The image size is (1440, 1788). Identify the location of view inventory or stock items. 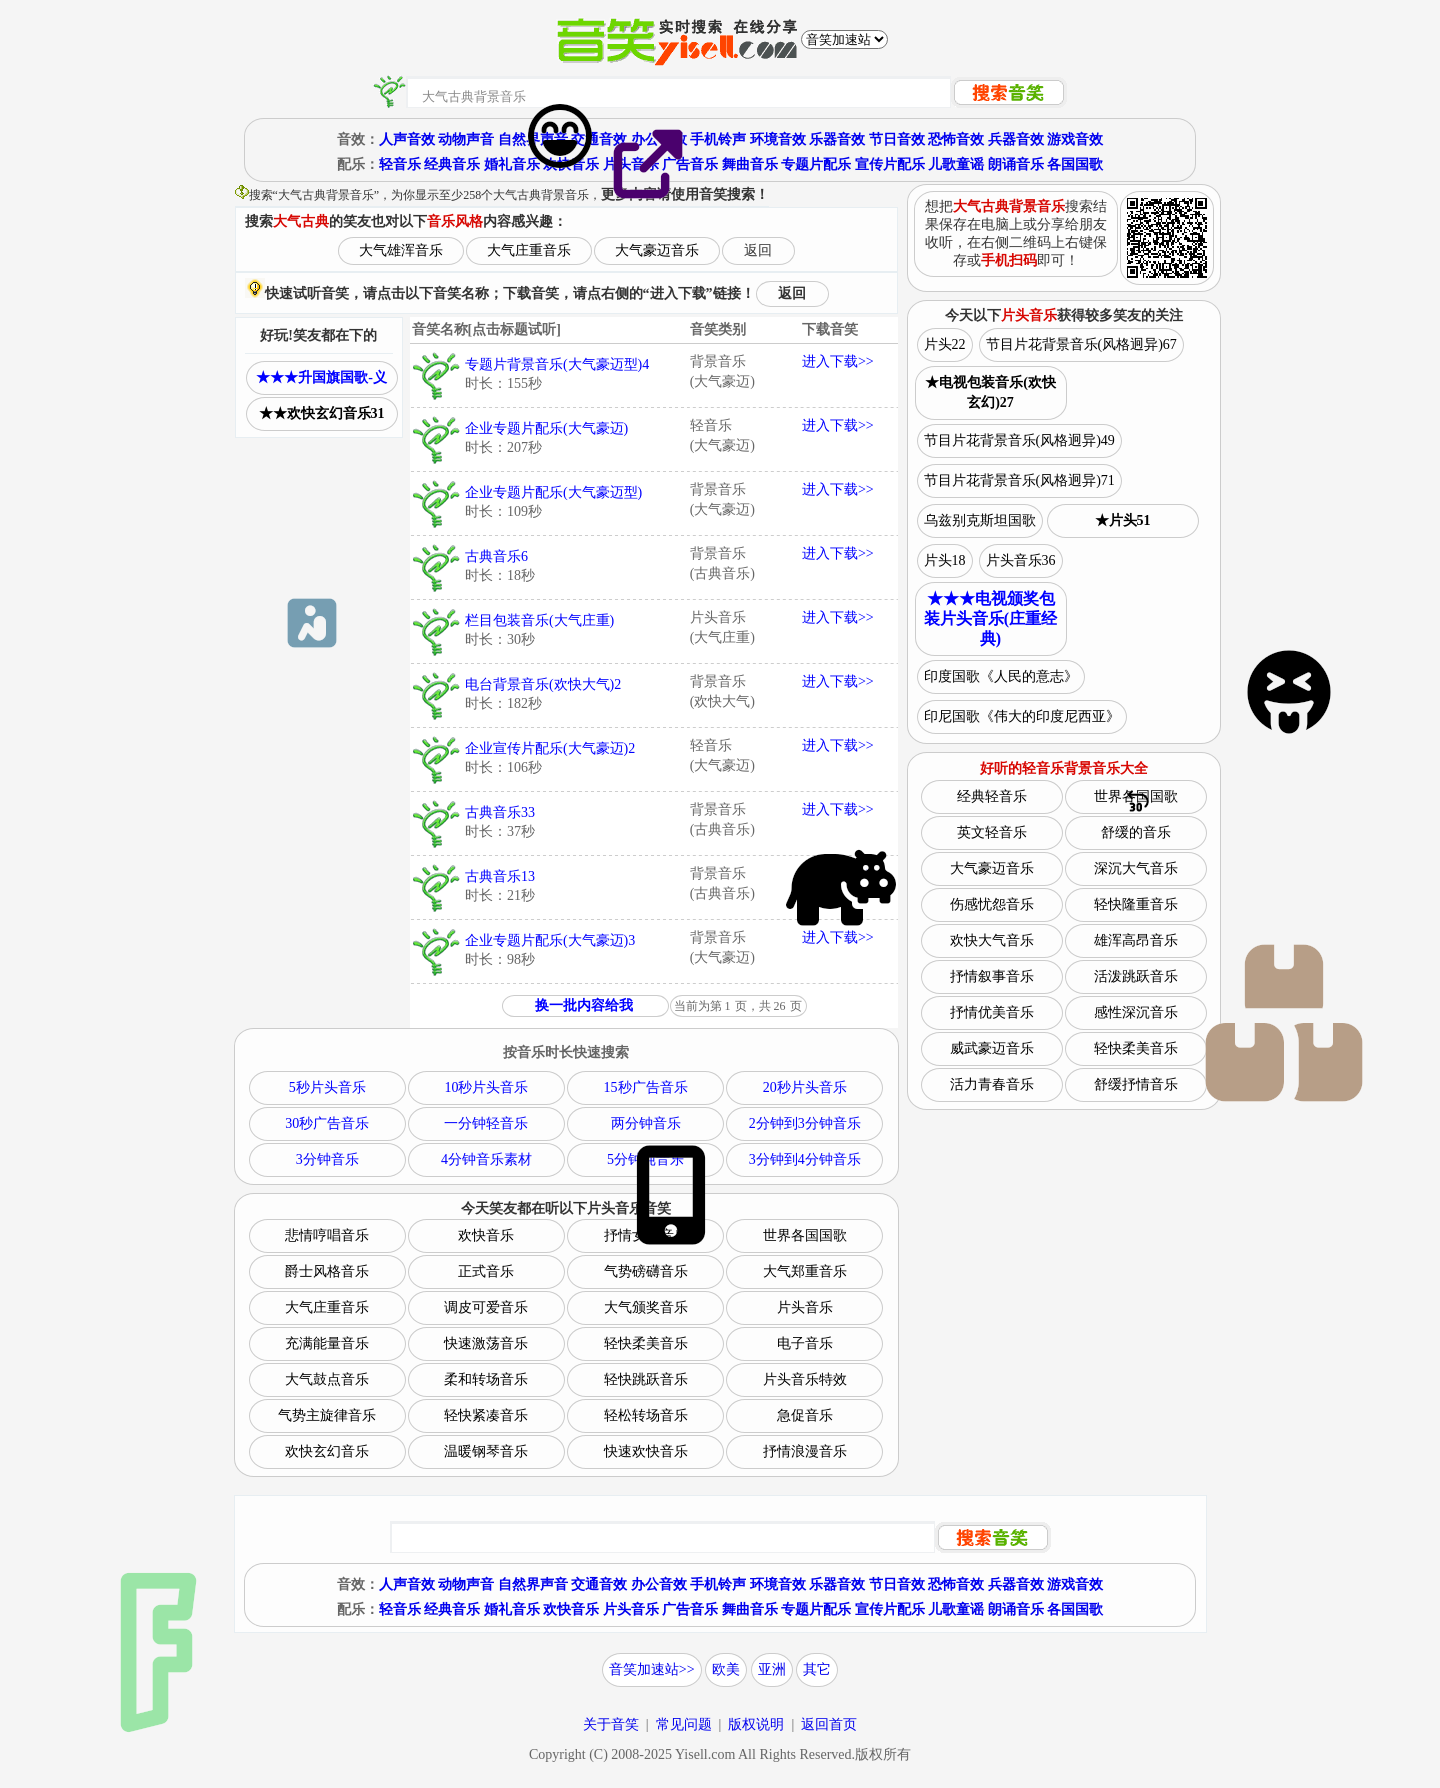
(1284, 1023).